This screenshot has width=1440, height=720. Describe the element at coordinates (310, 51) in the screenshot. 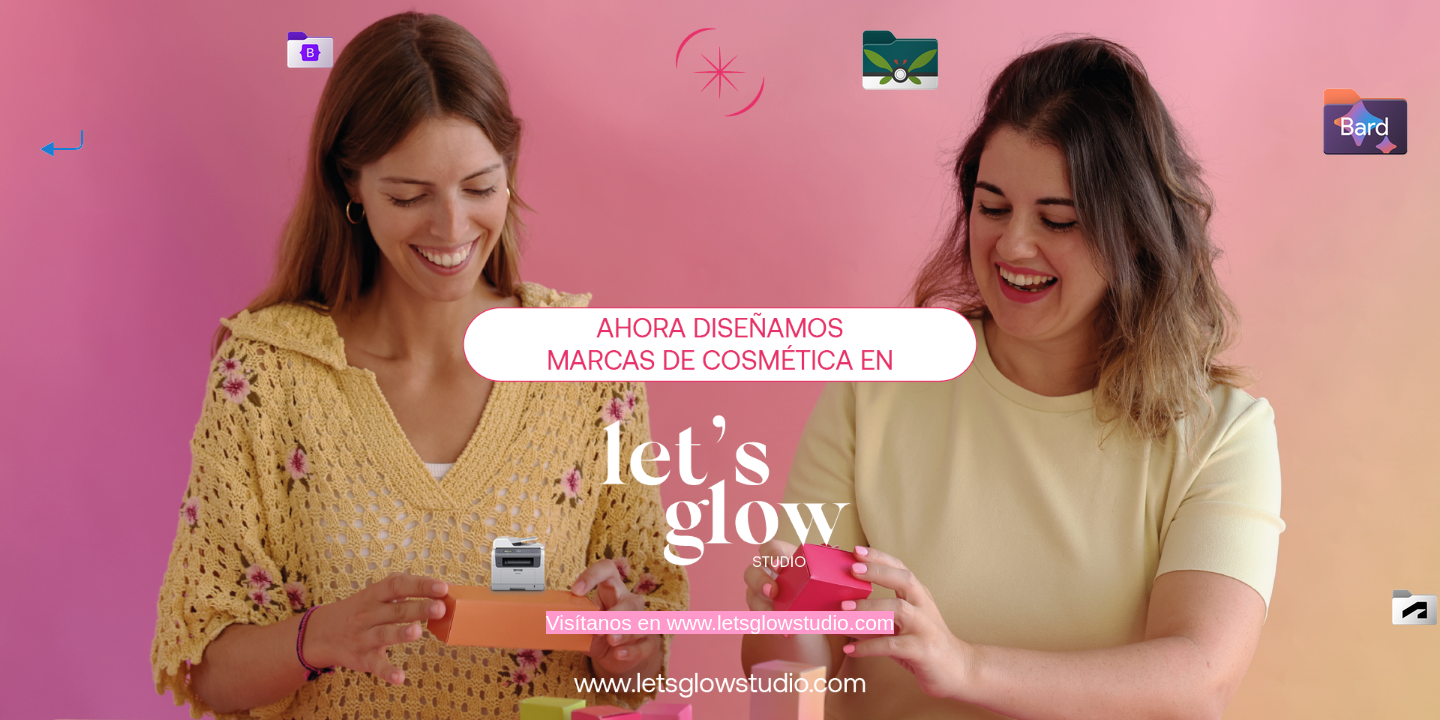

I see `open bootstrap framework project folder` at that location.